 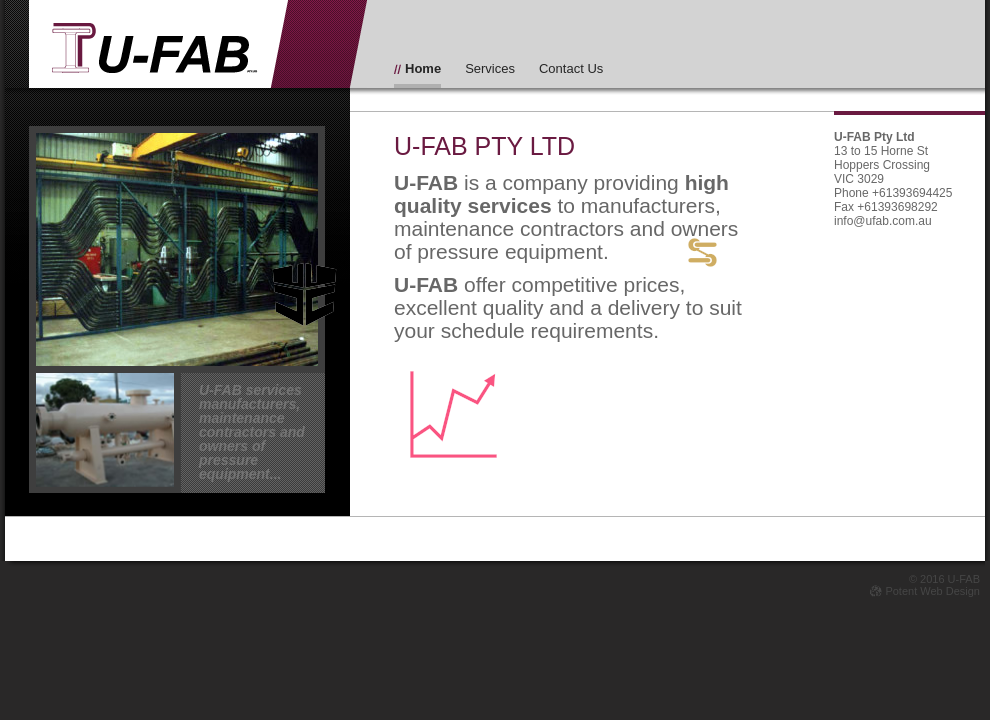 What do you see at coordinates (304, 294) in the screenshot?
I see `abstract game logo or brand icon` at bounding box center [304, 294].